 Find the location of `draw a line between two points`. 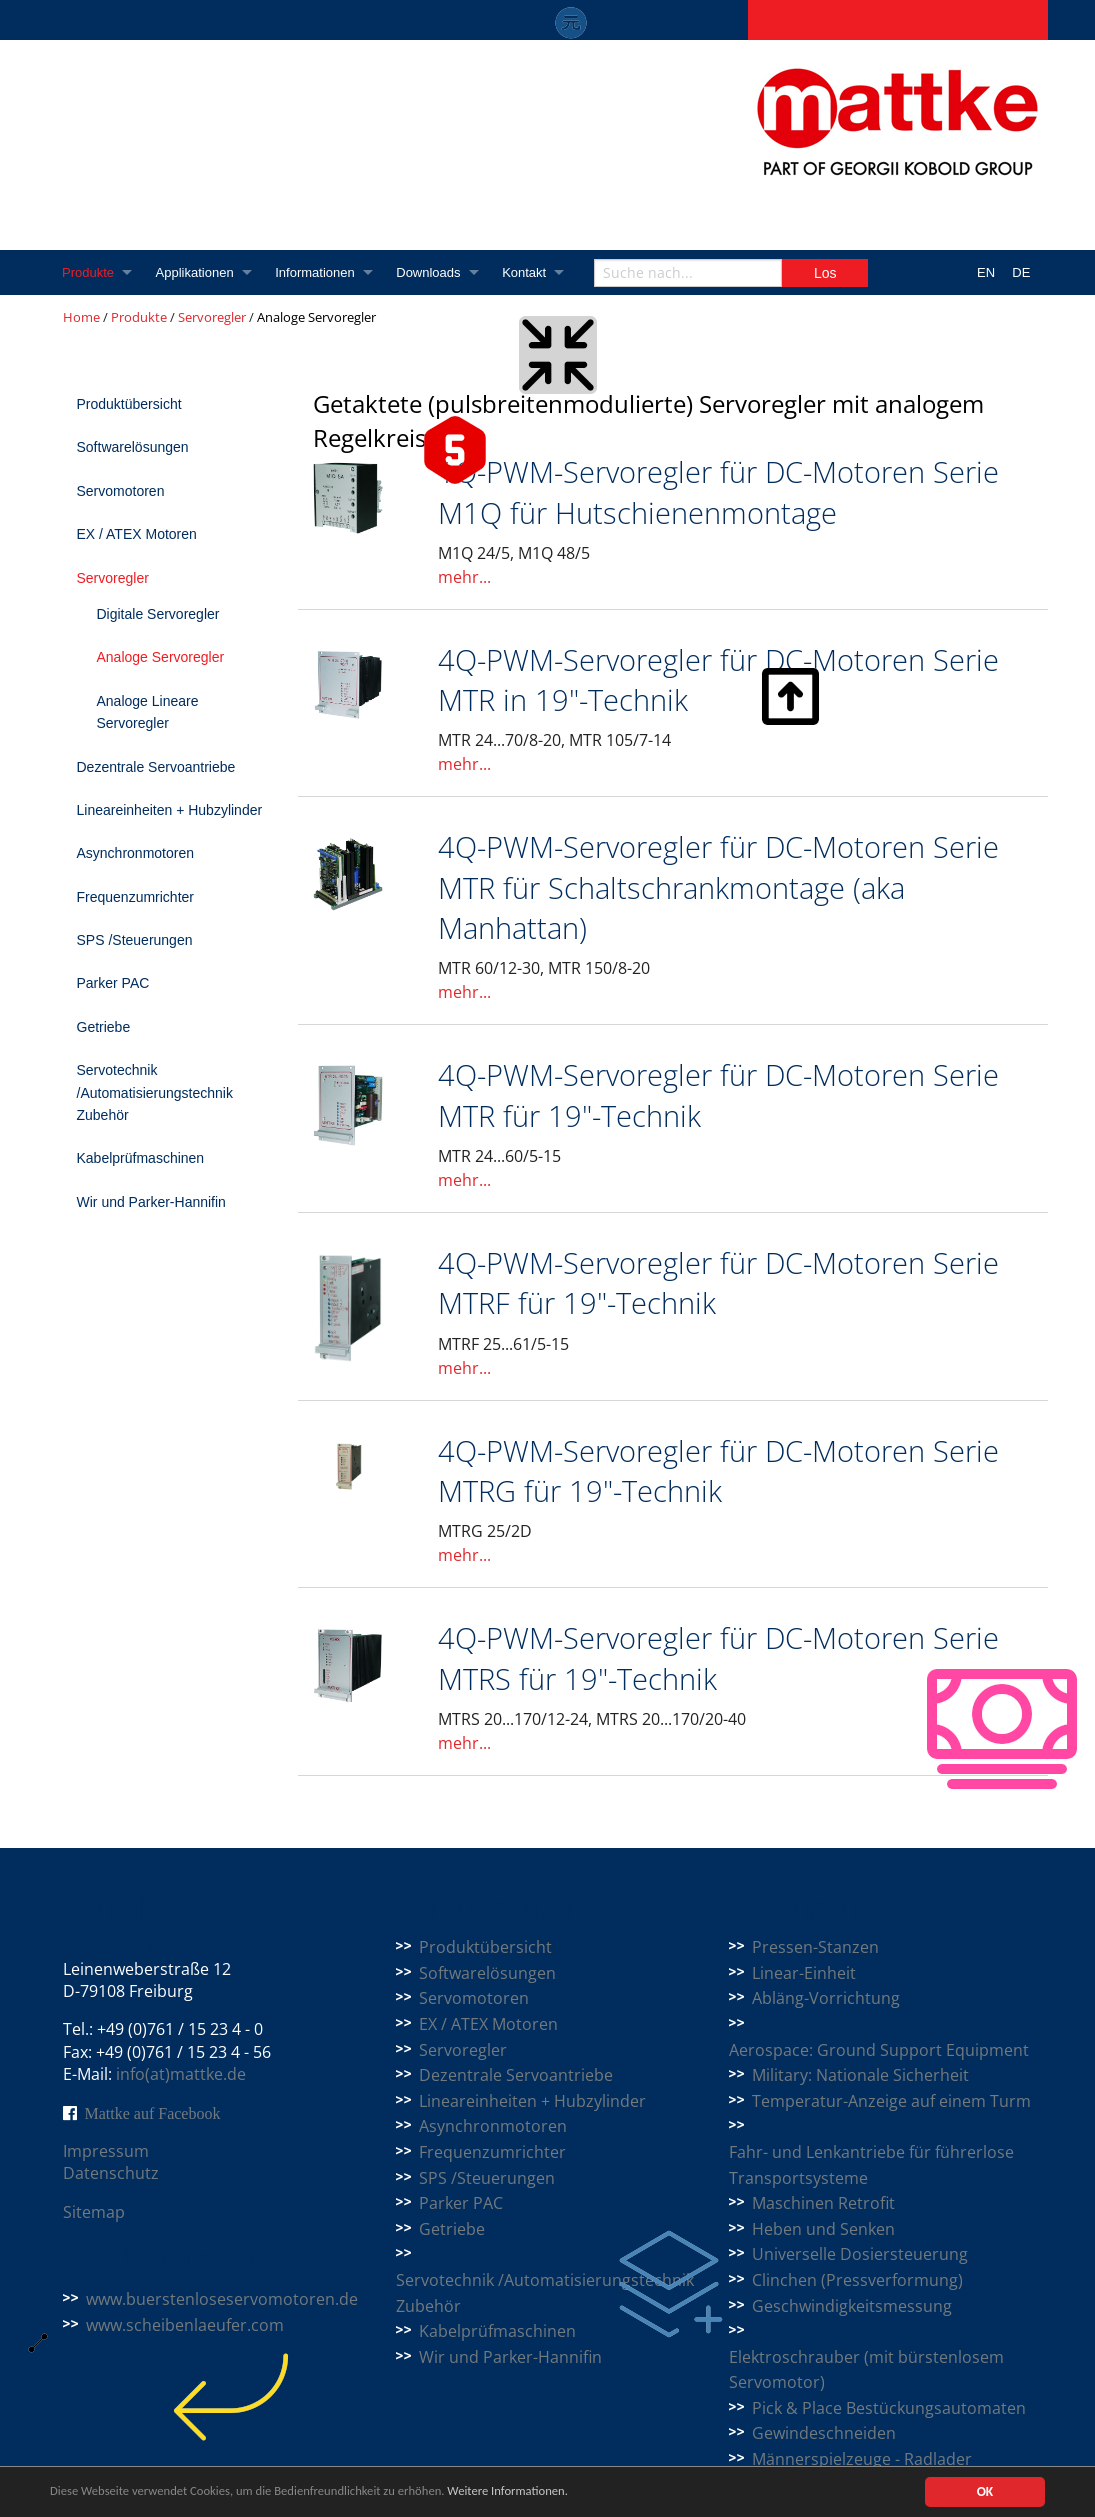

draw a line between two points is located at coordinates (38, 2343).